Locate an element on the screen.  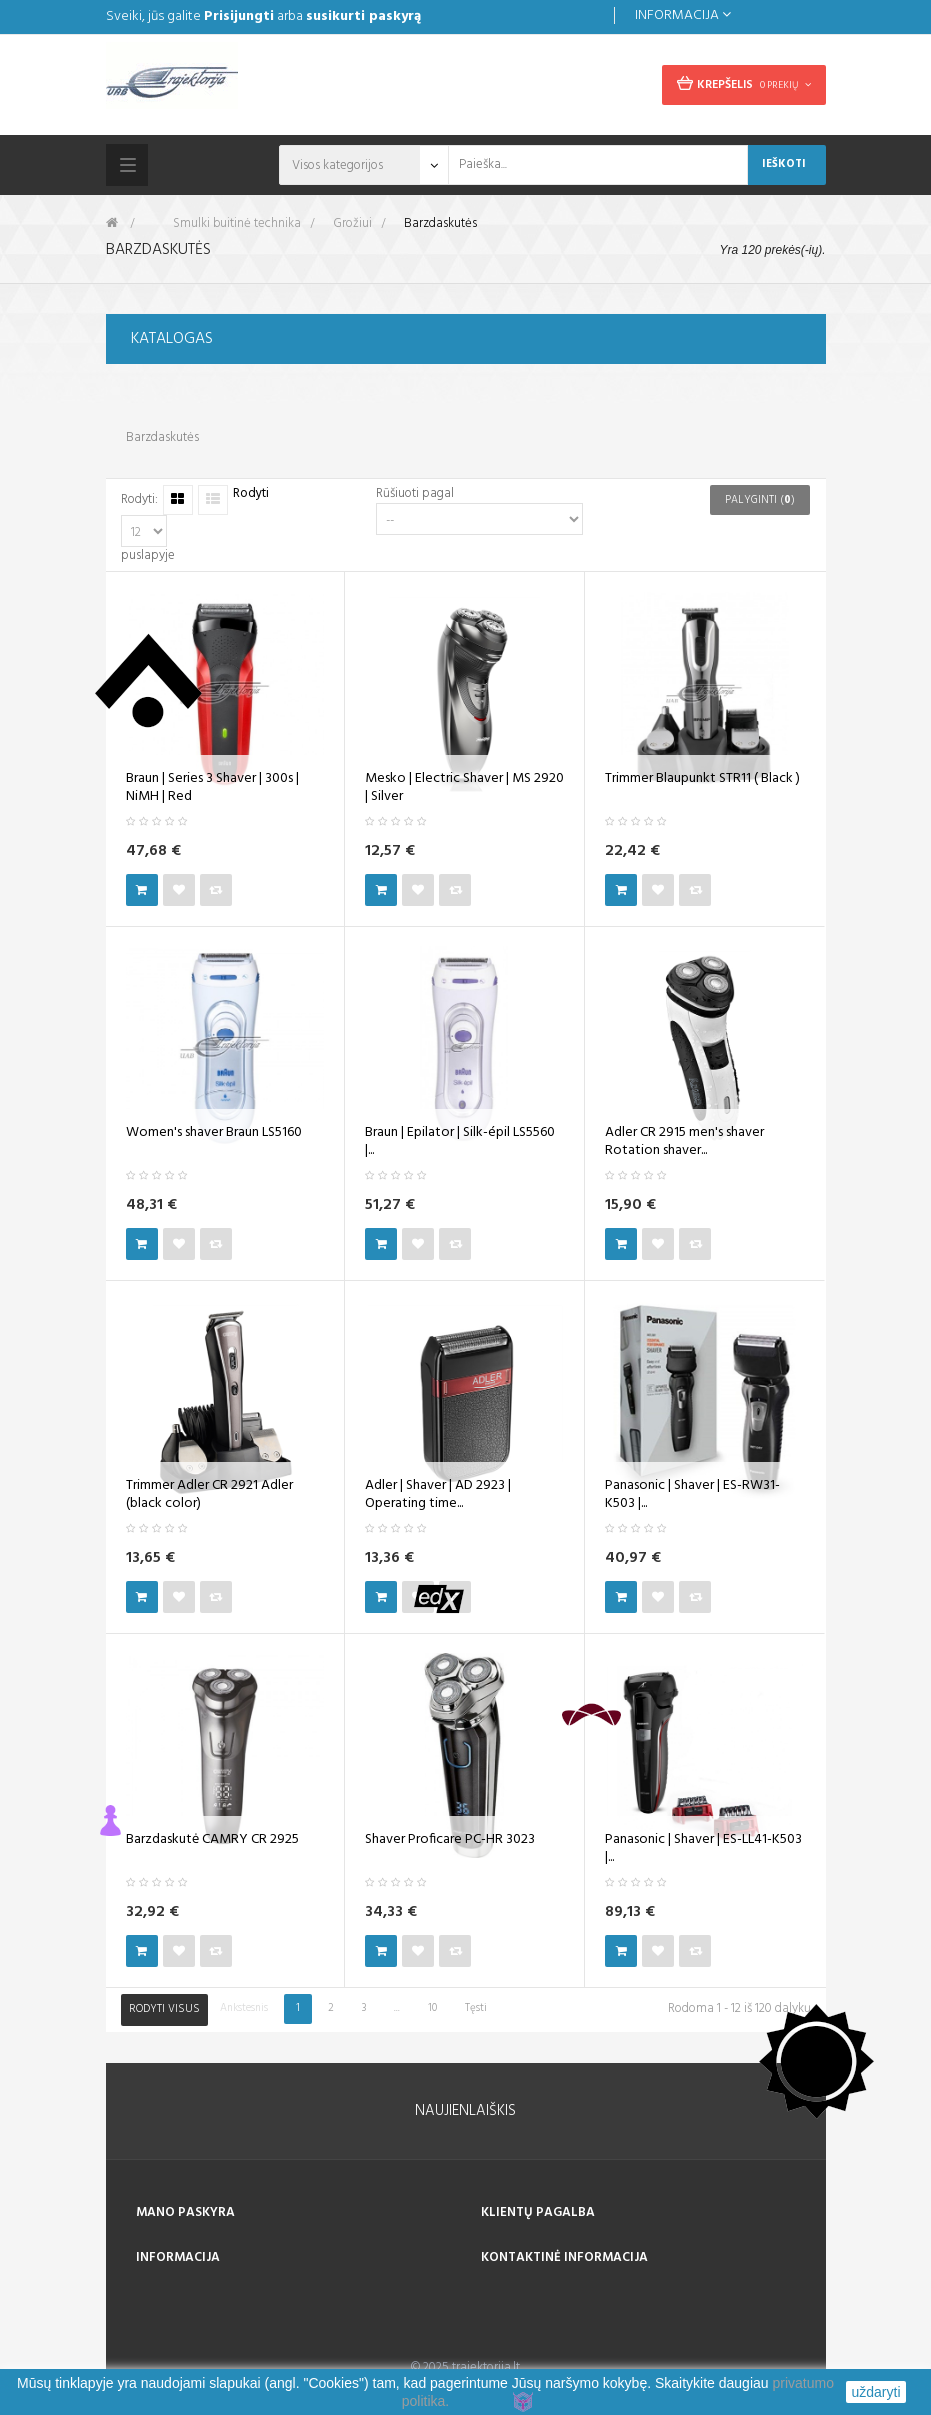
stackhawk application security testing platform logo is located at coordinates (523, 2402).